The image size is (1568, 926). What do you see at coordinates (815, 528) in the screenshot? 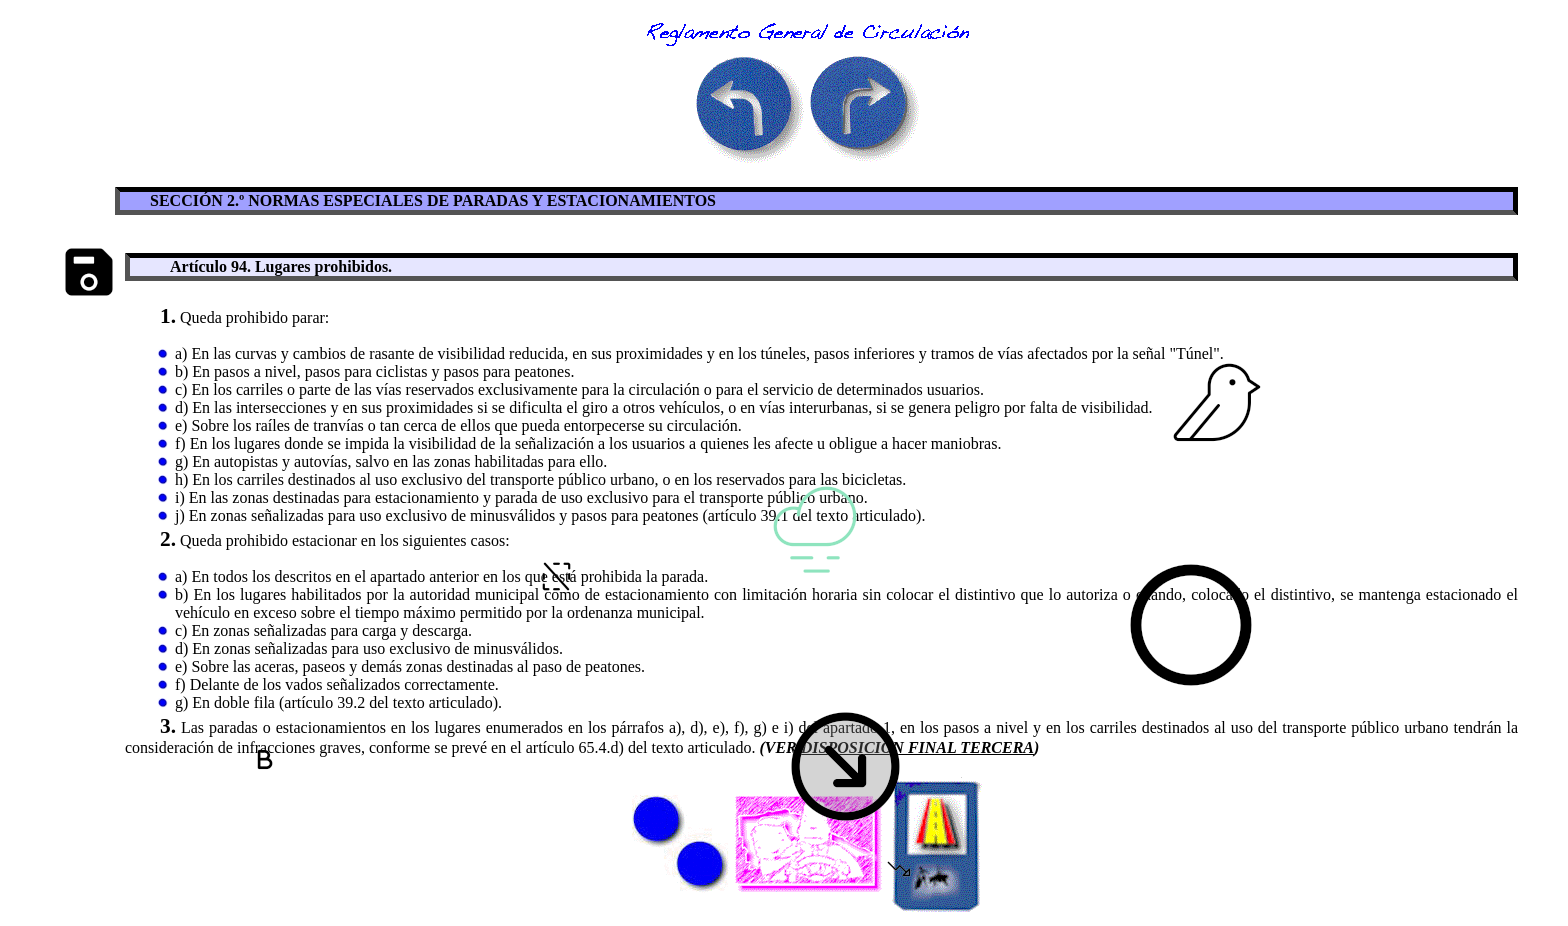
I see `indicates foggy weather conditions` at bounding box center [815, 528].